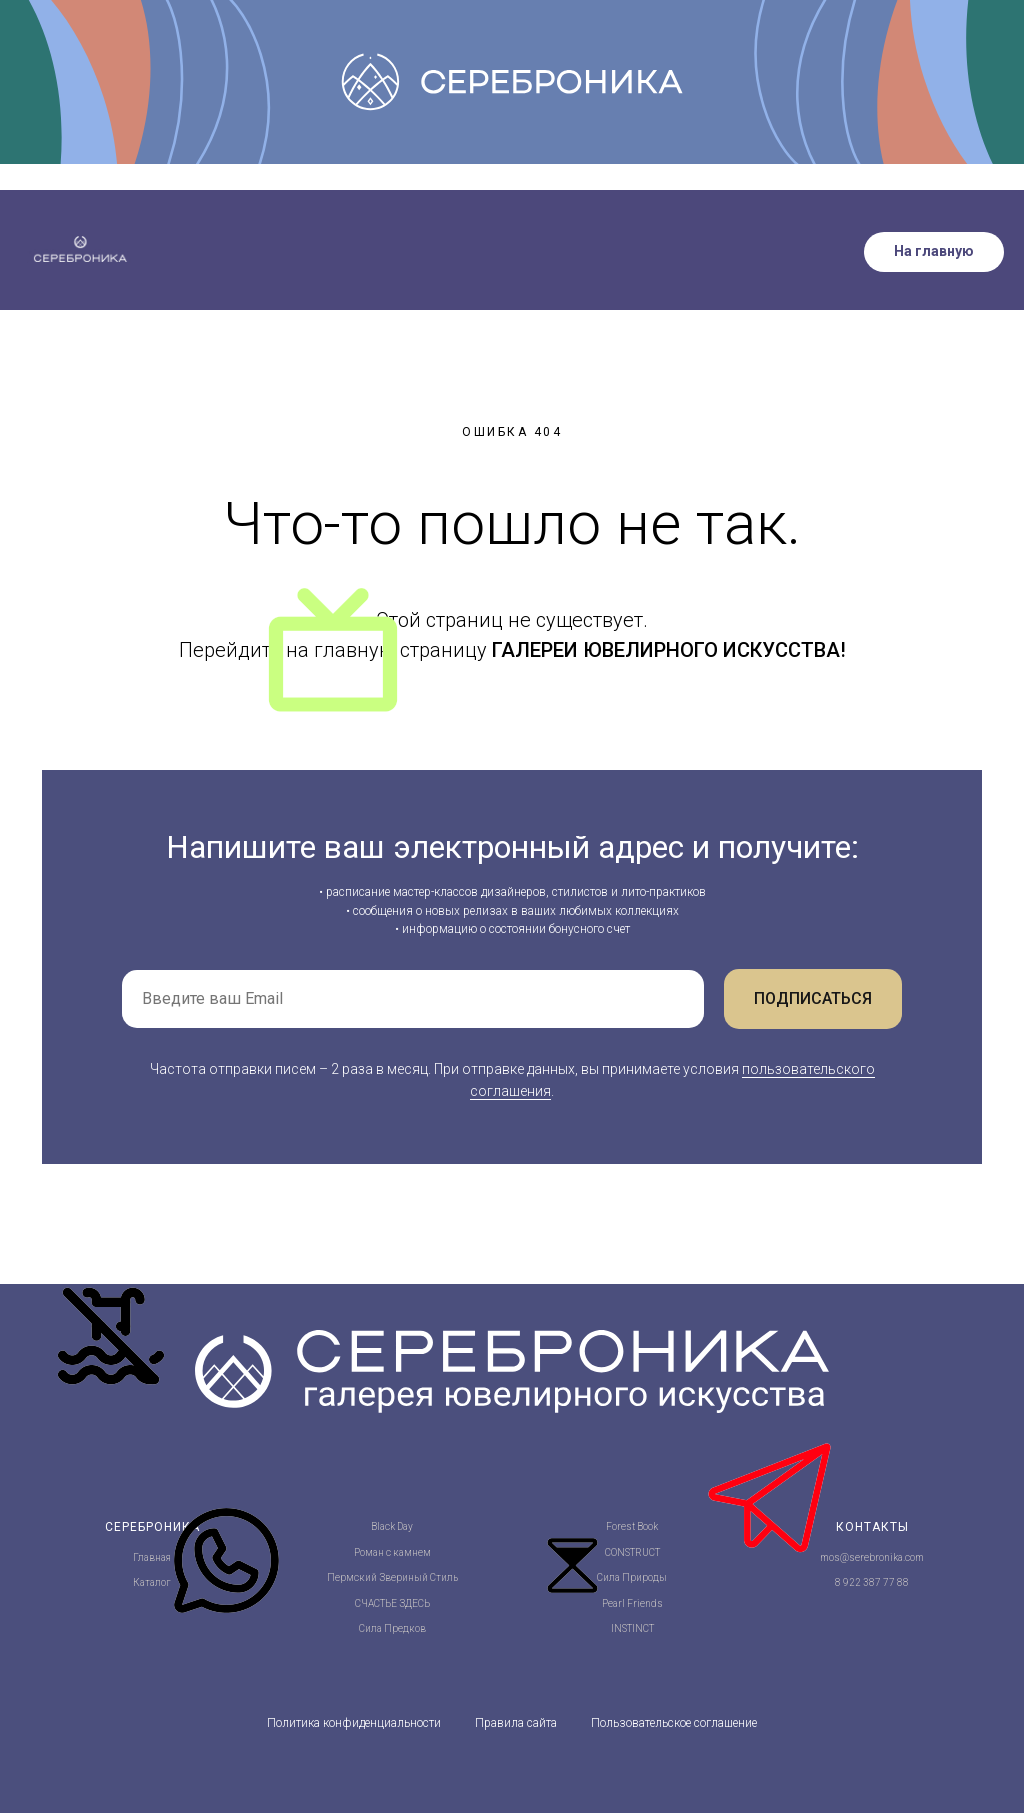 The width and height of the screenshot is (1024, 1813). I want to click on pool closed or unavailable, so click(111, 1336).